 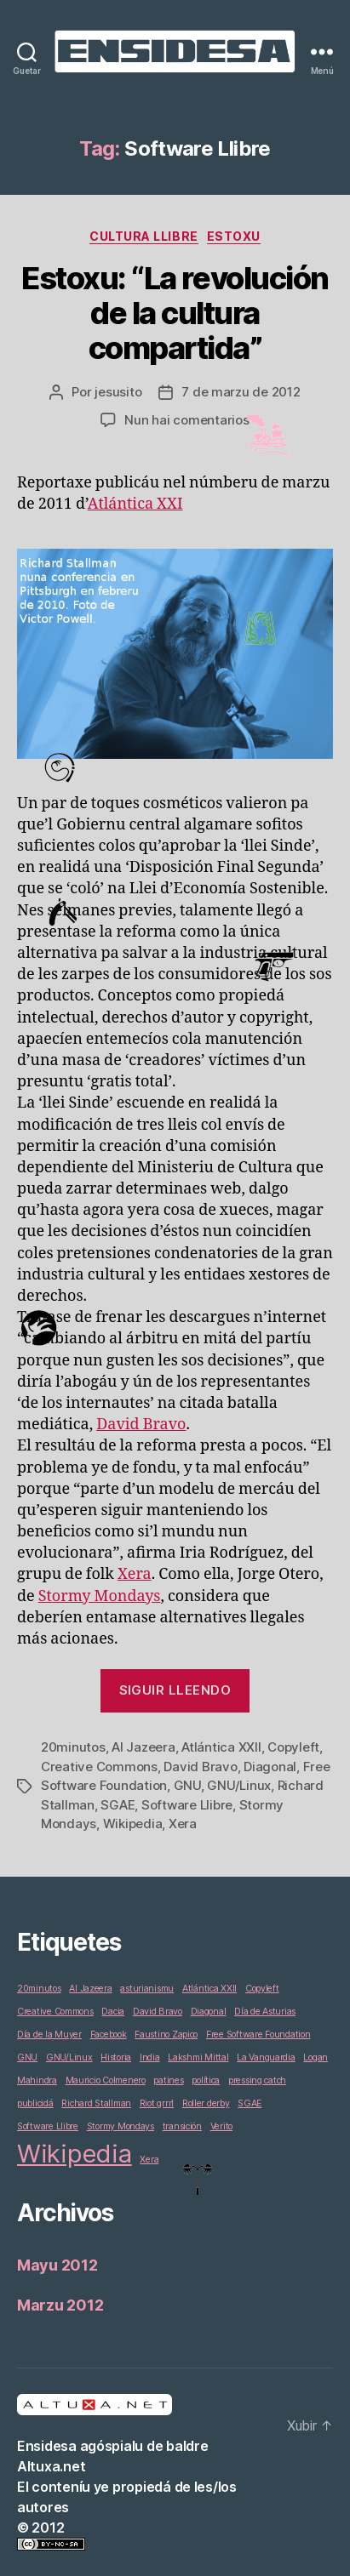 I want to click on select pistol or handgun weapon, so click(x=275, y=966).